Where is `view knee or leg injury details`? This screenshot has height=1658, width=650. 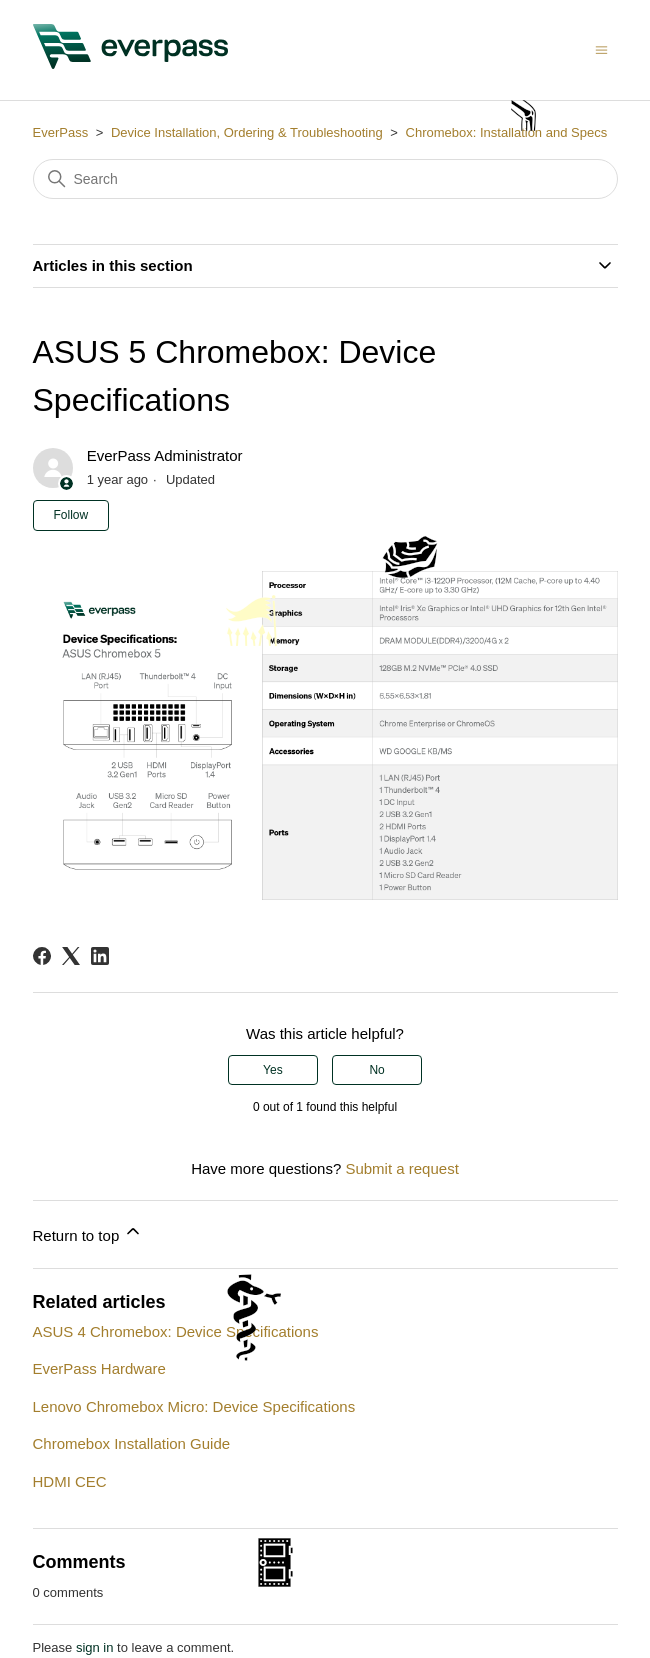
view knee or leg injury details is located at coordinates (526, 115).